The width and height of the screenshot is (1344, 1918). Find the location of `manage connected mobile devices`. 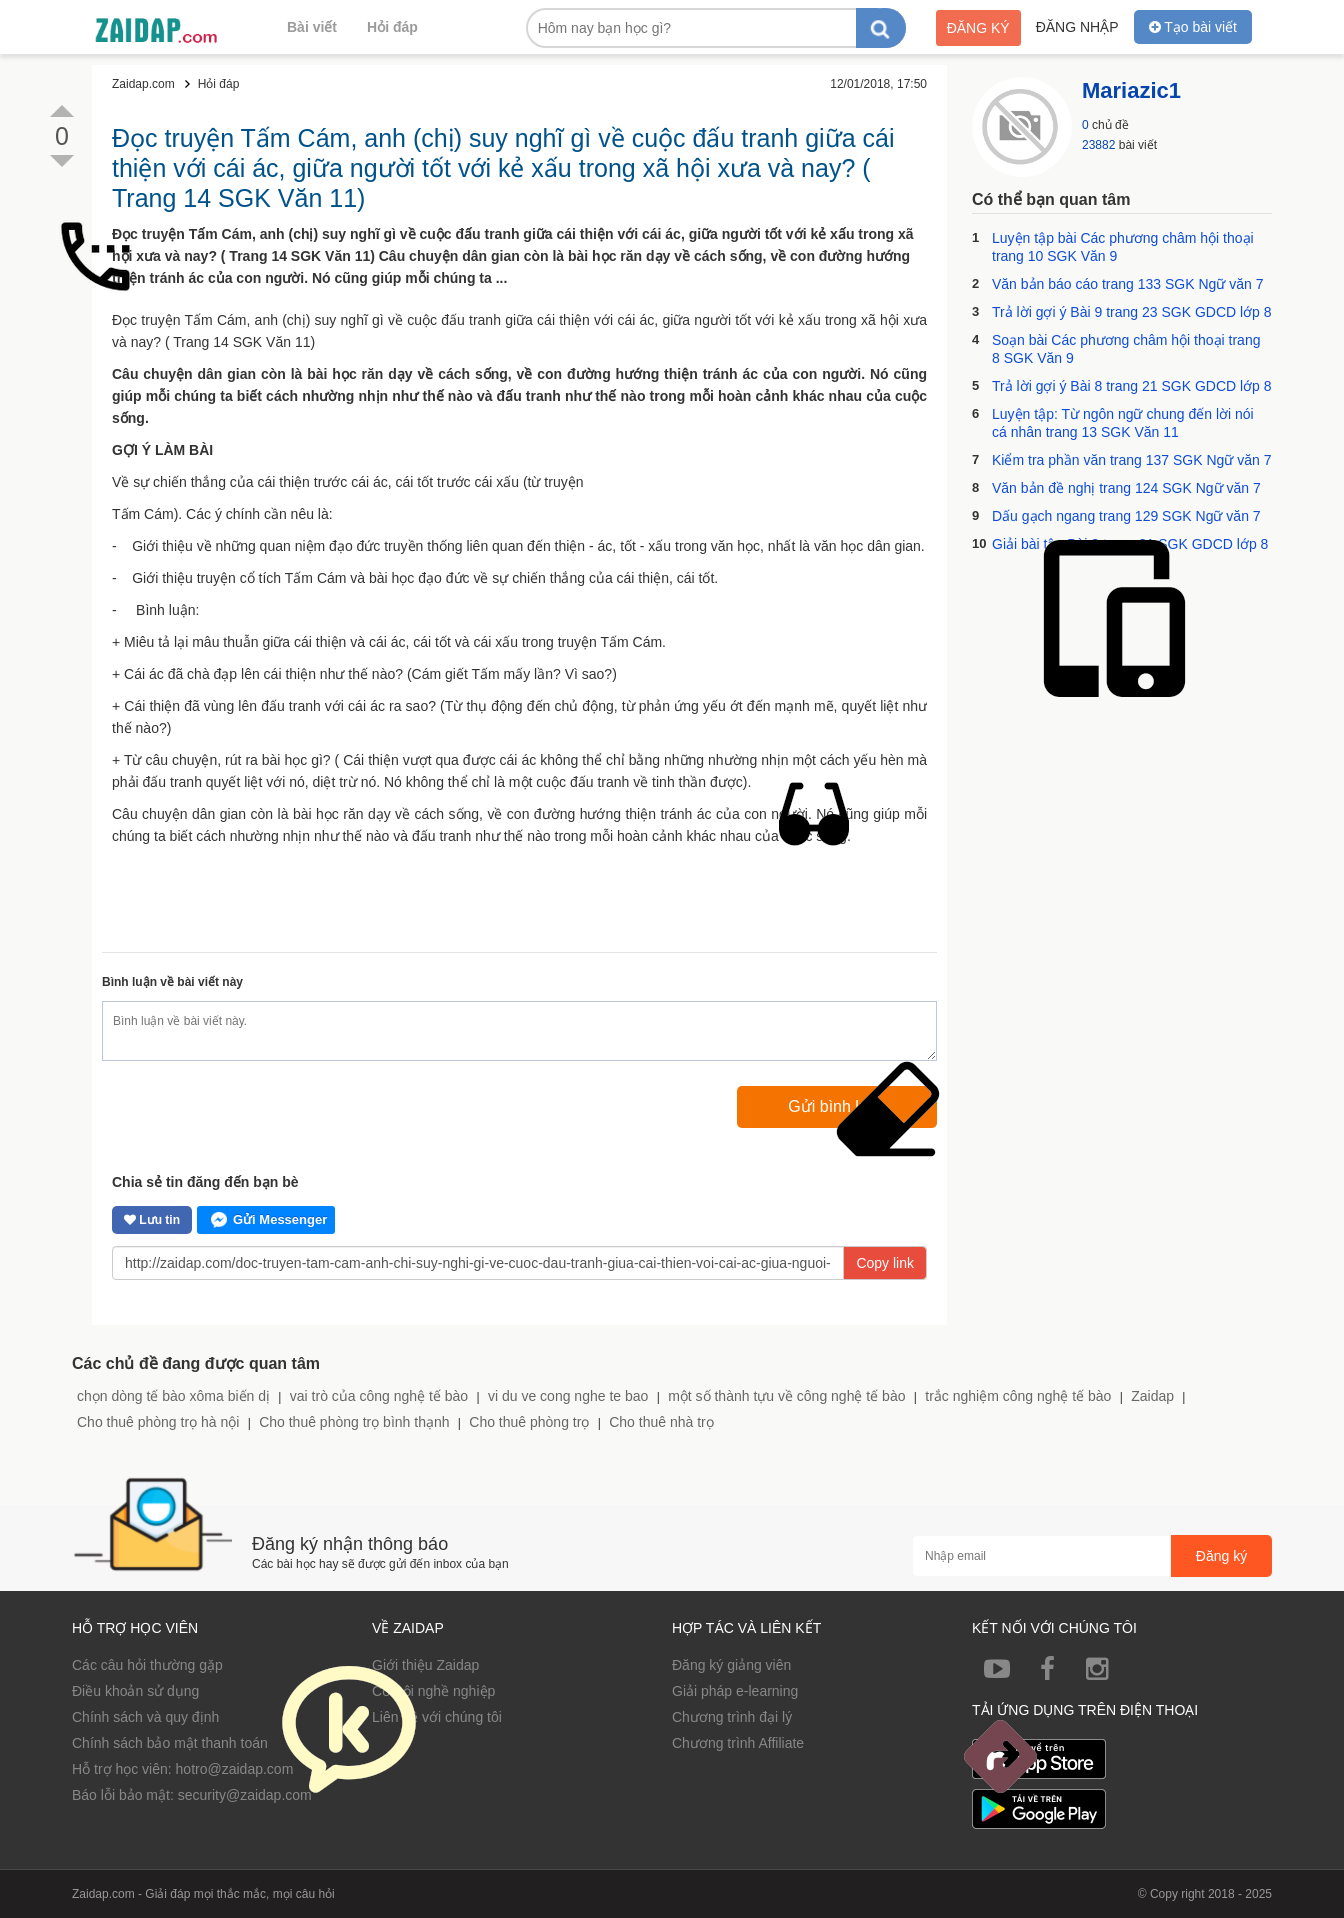

manage connected mobile devices is located at coordinates (1114, 618).